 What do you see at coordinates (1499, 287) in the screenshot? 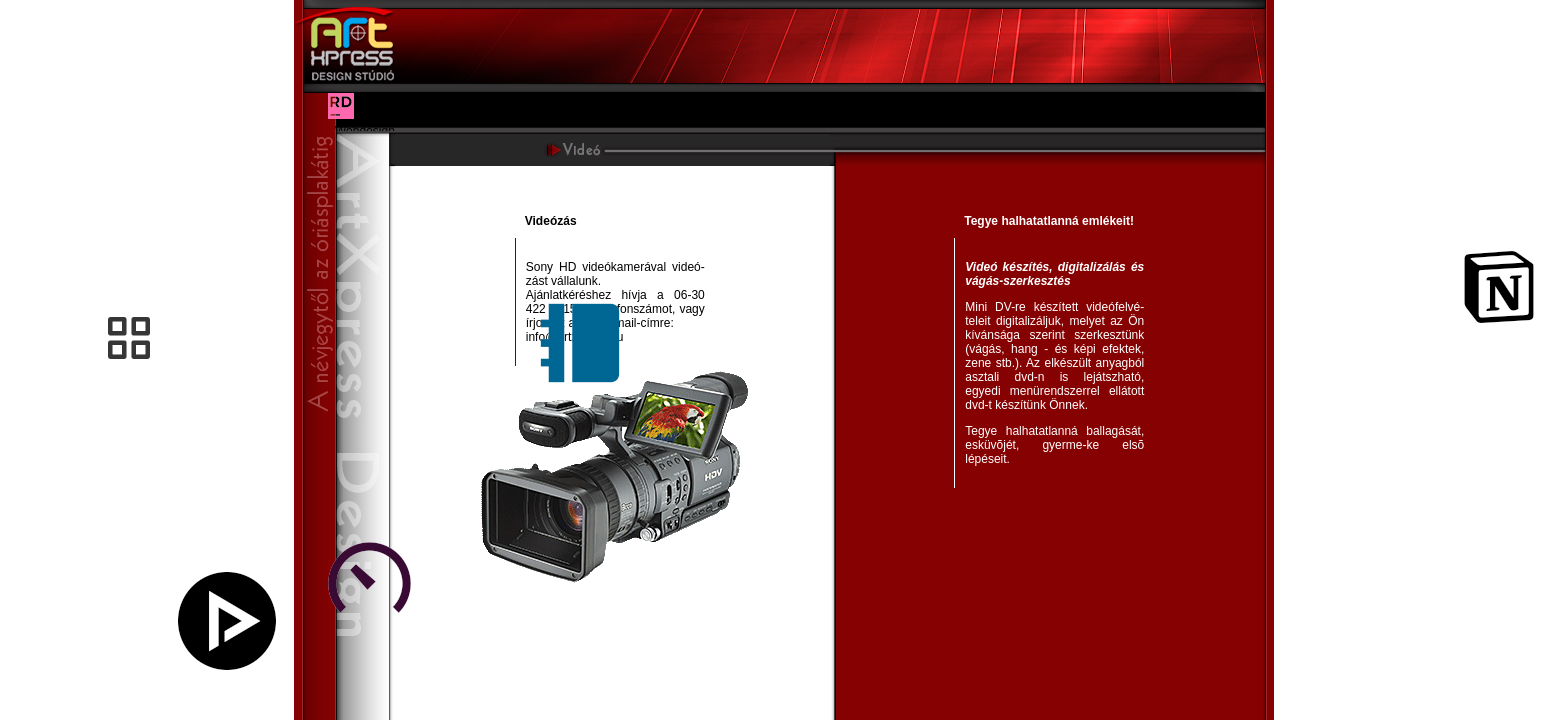
I see `open Notion app` at bounding box center [1499, 287].